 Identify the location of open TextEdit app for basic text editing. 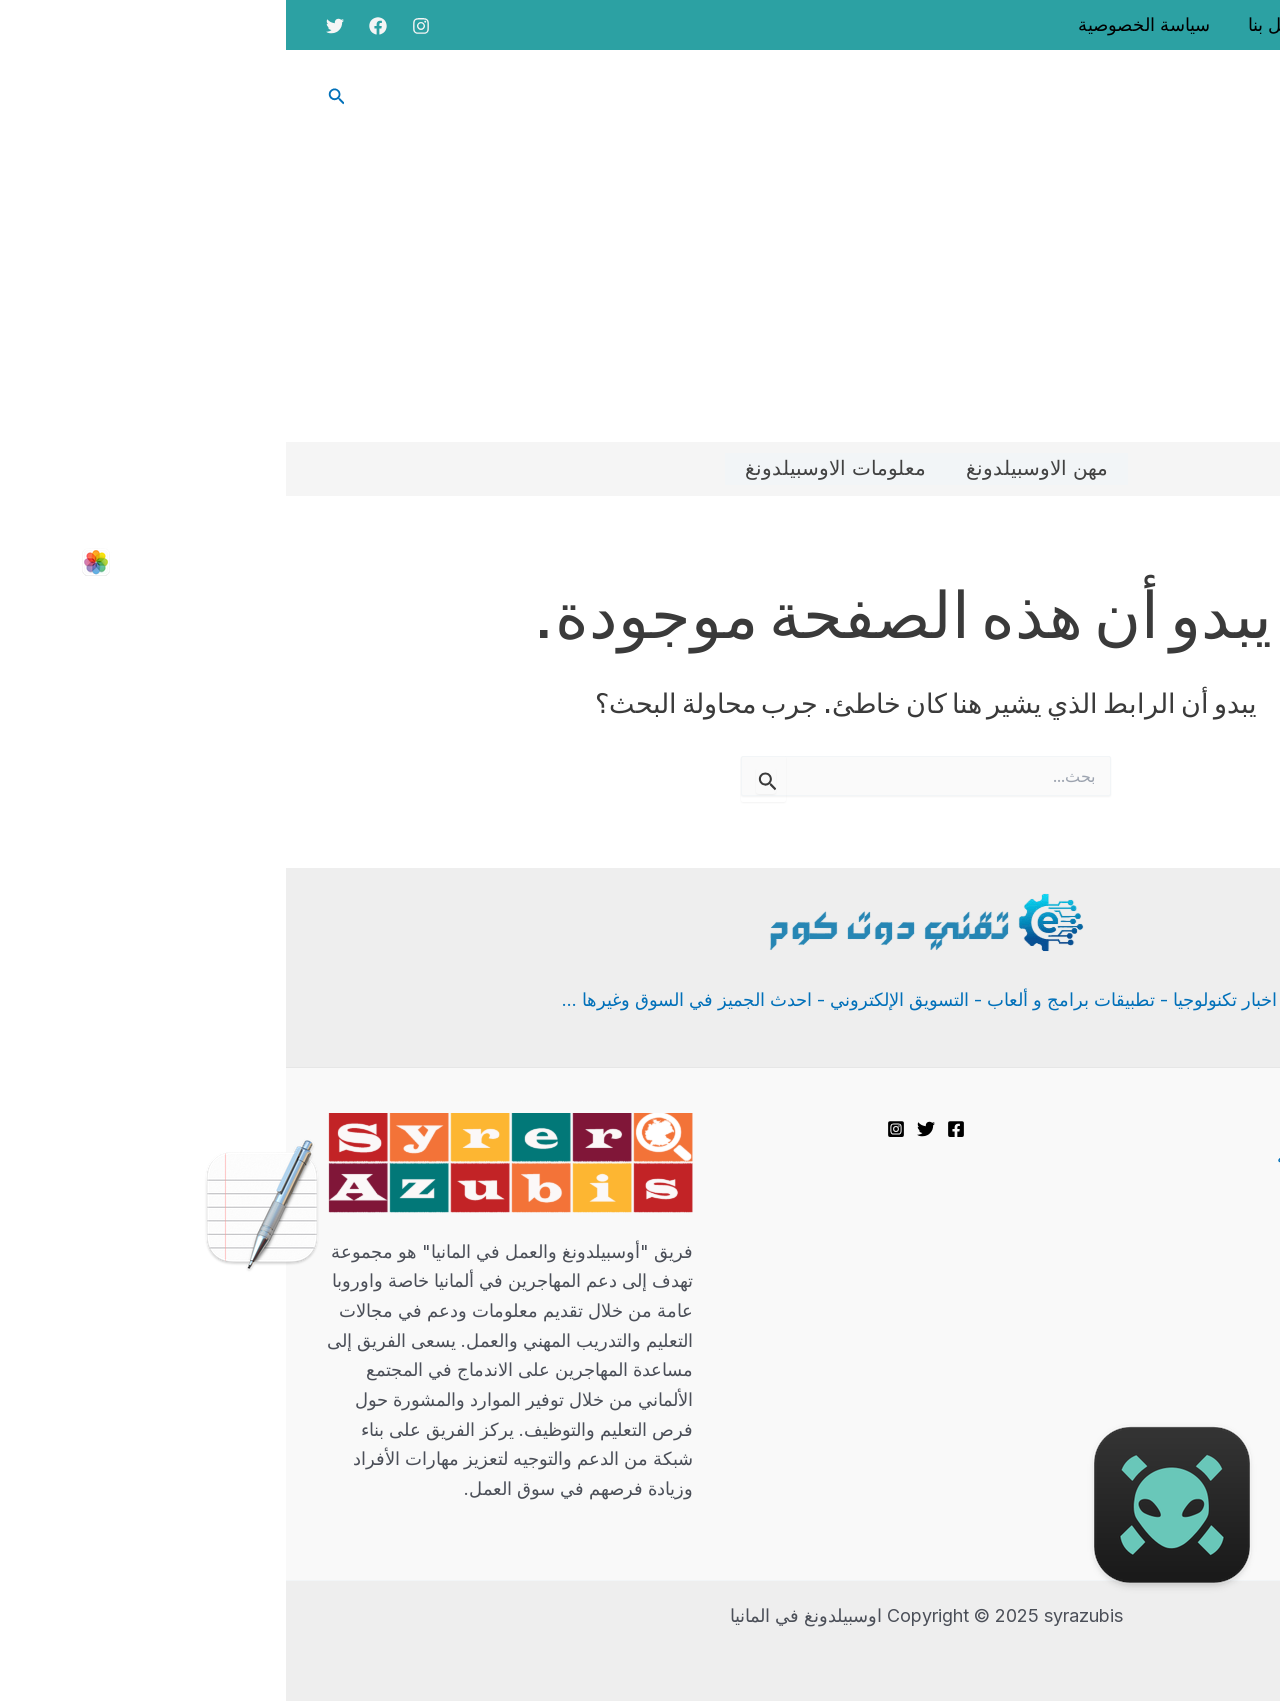
(262, 1207).